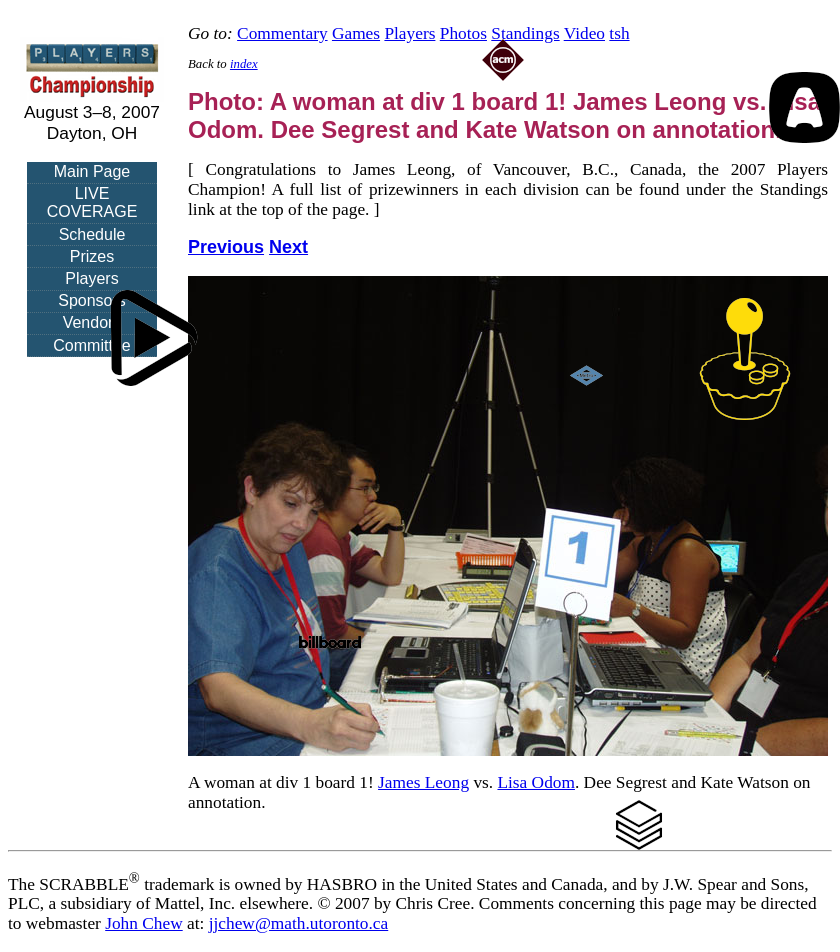 Image resolution: width=840 pixels, height=952 pixels. What do you see at coordinates (586, 375) in the screenshot?
I see `open the Metro de Madrid transit app` at bounding box center [586, 375].